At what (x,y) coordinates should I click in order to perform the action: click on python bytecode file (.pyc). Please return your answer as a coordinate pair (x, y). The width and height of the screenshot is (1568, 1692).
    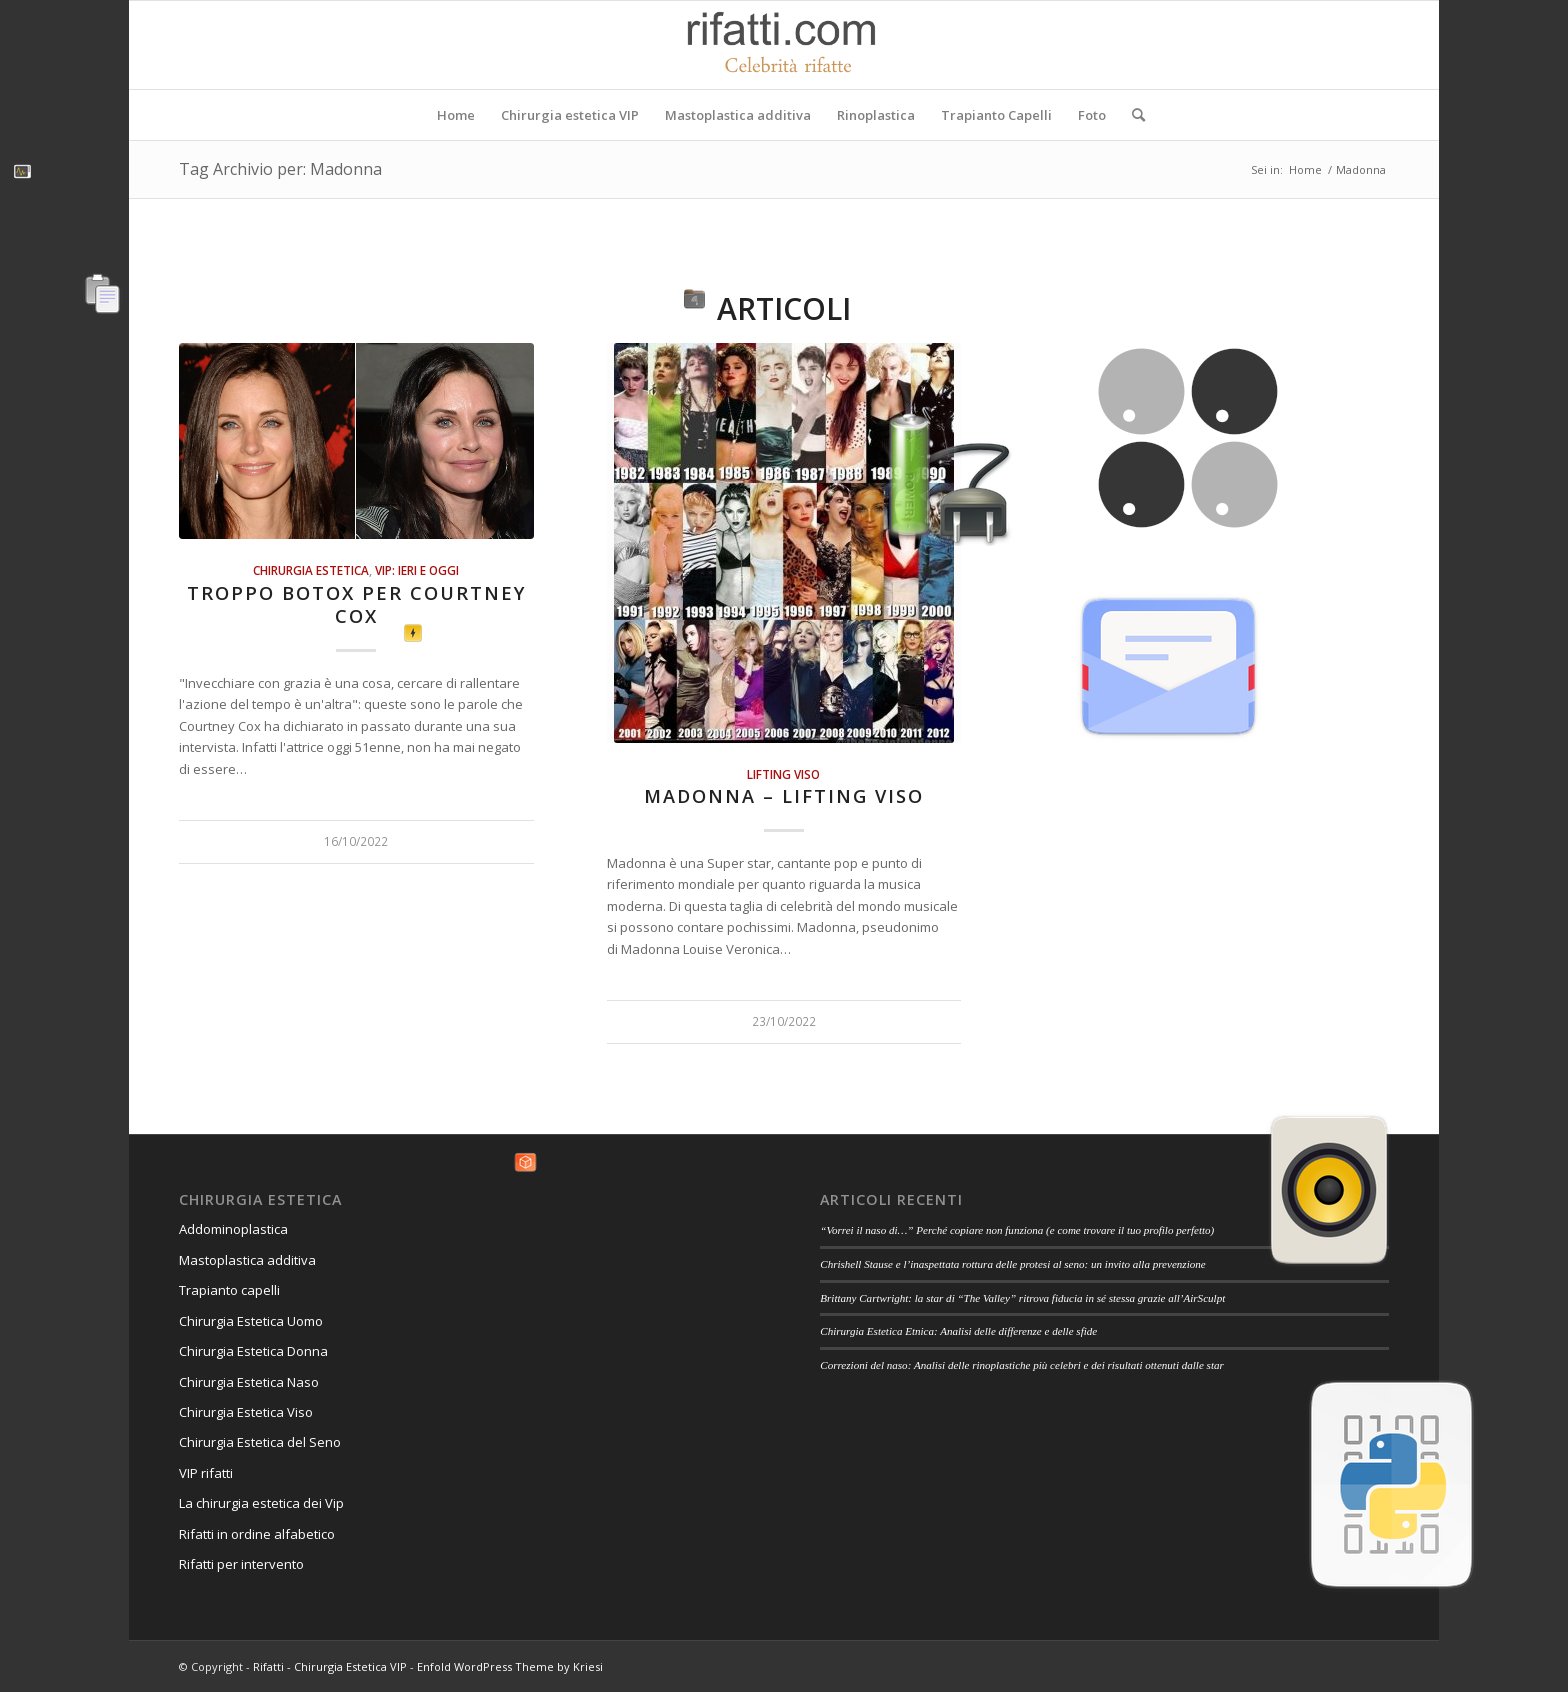
    Looking at the image, I should click on (1391, 1484).